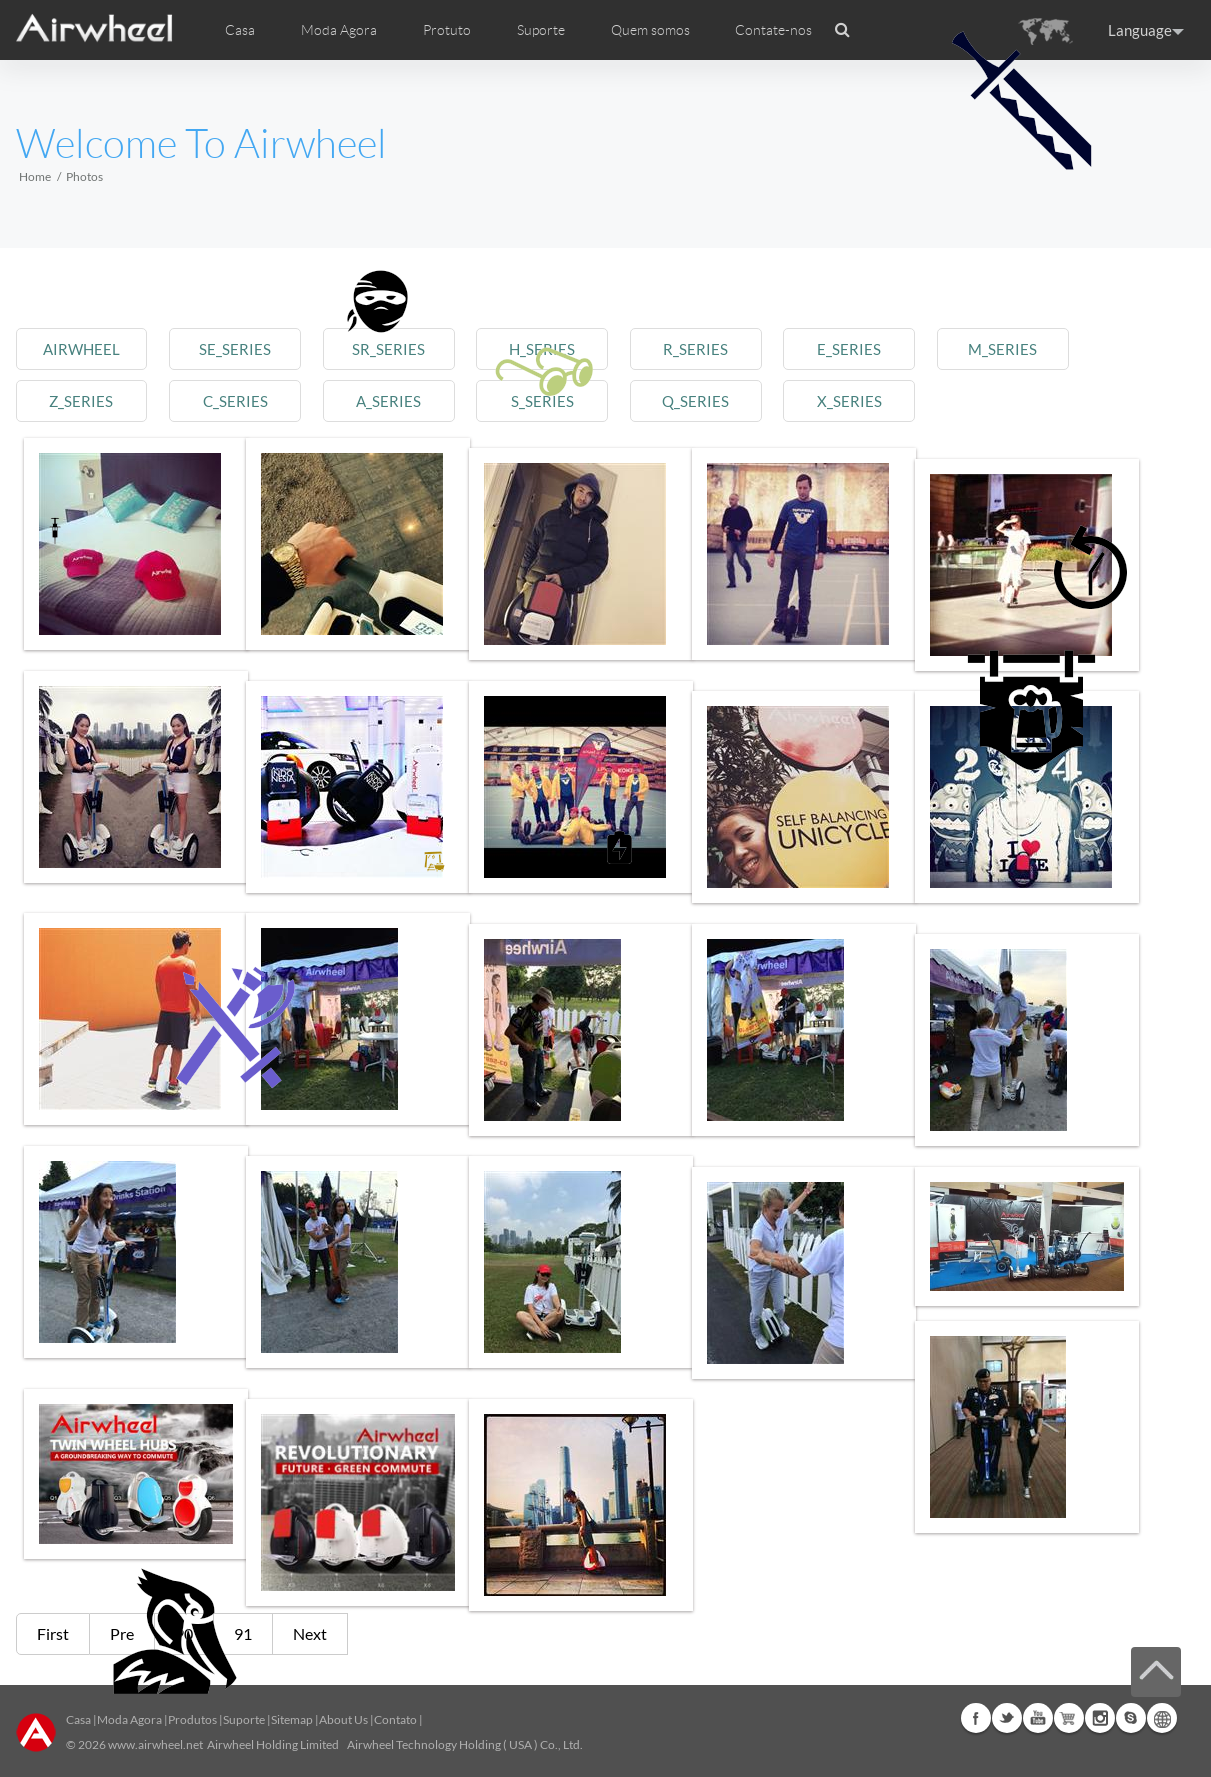  What do you see at coordinates (544, 372) in the screenshot?
I see `toggle reading mode or accessibility features` at bounding box center [544, 372].